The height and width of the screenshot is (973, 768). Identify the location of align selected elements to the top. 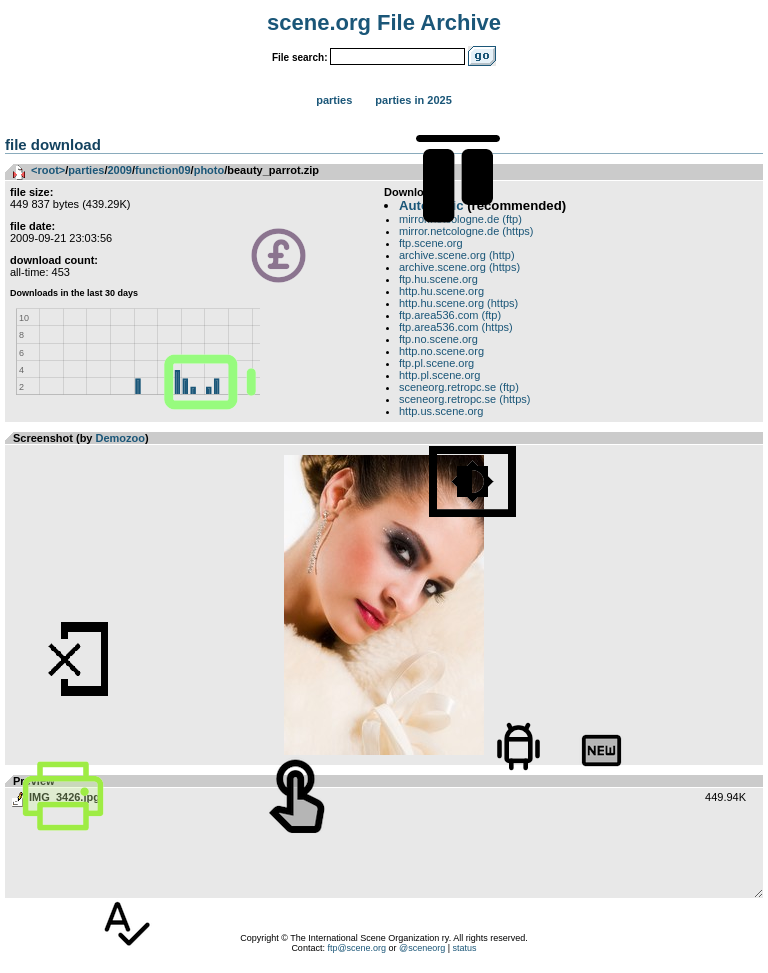
(458, 177).